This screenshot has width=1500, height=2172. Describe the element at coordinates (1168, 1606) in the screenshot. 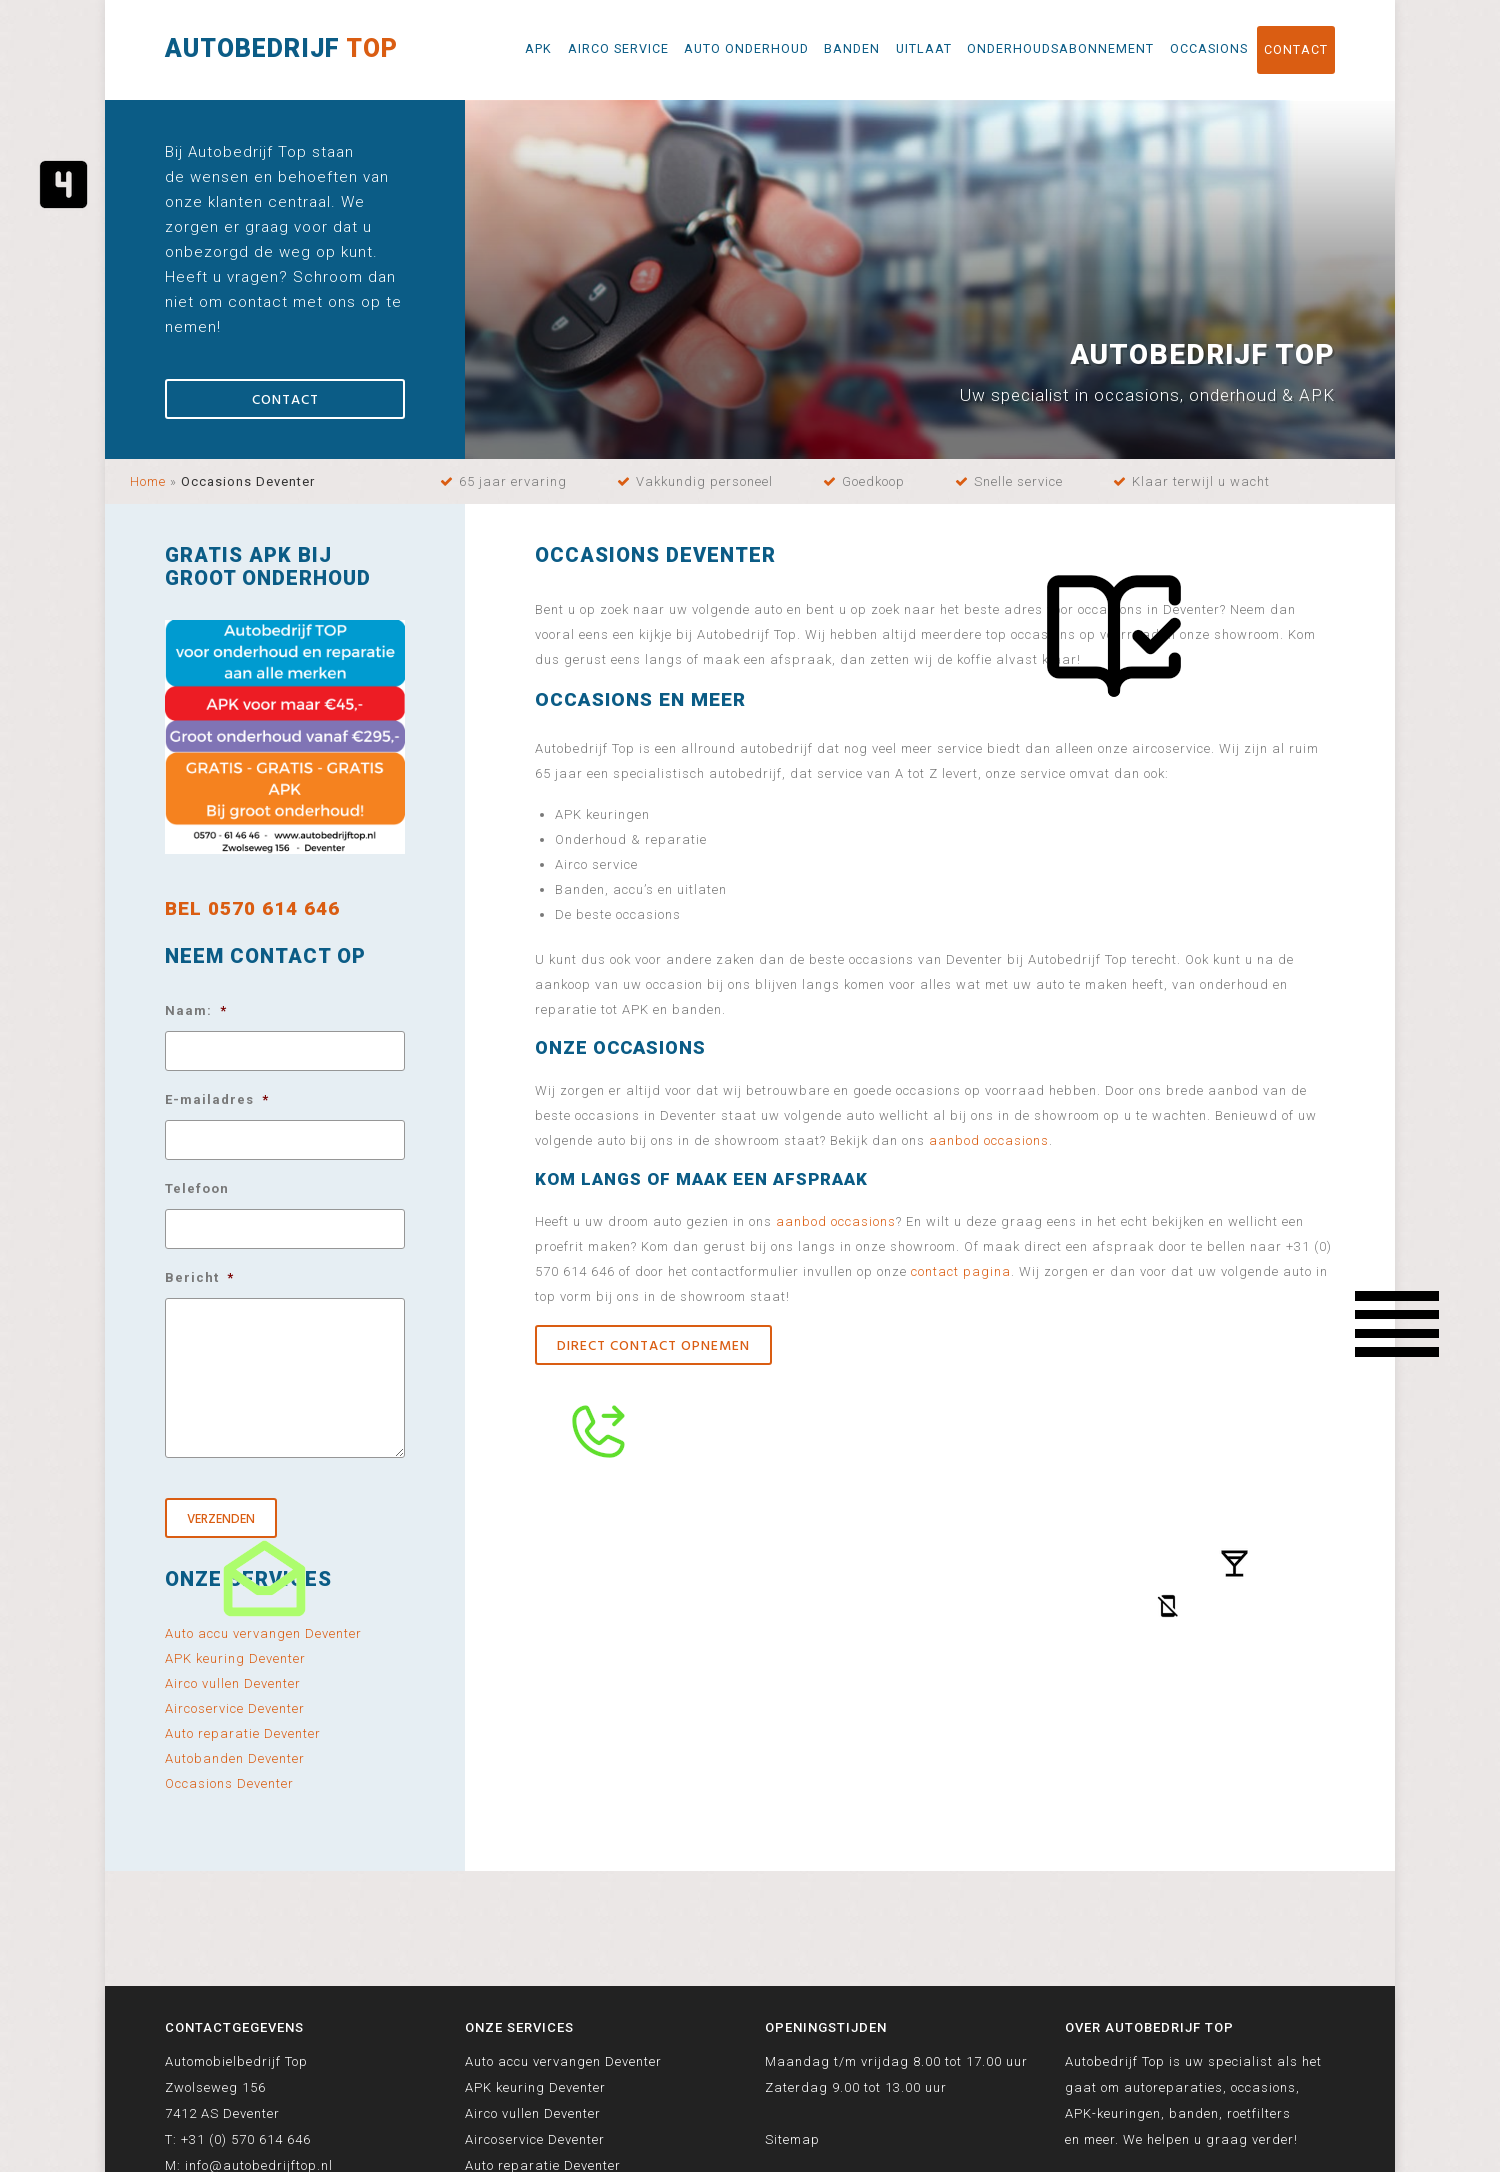

I see `mobile device is disabled or unavailable` at that location.